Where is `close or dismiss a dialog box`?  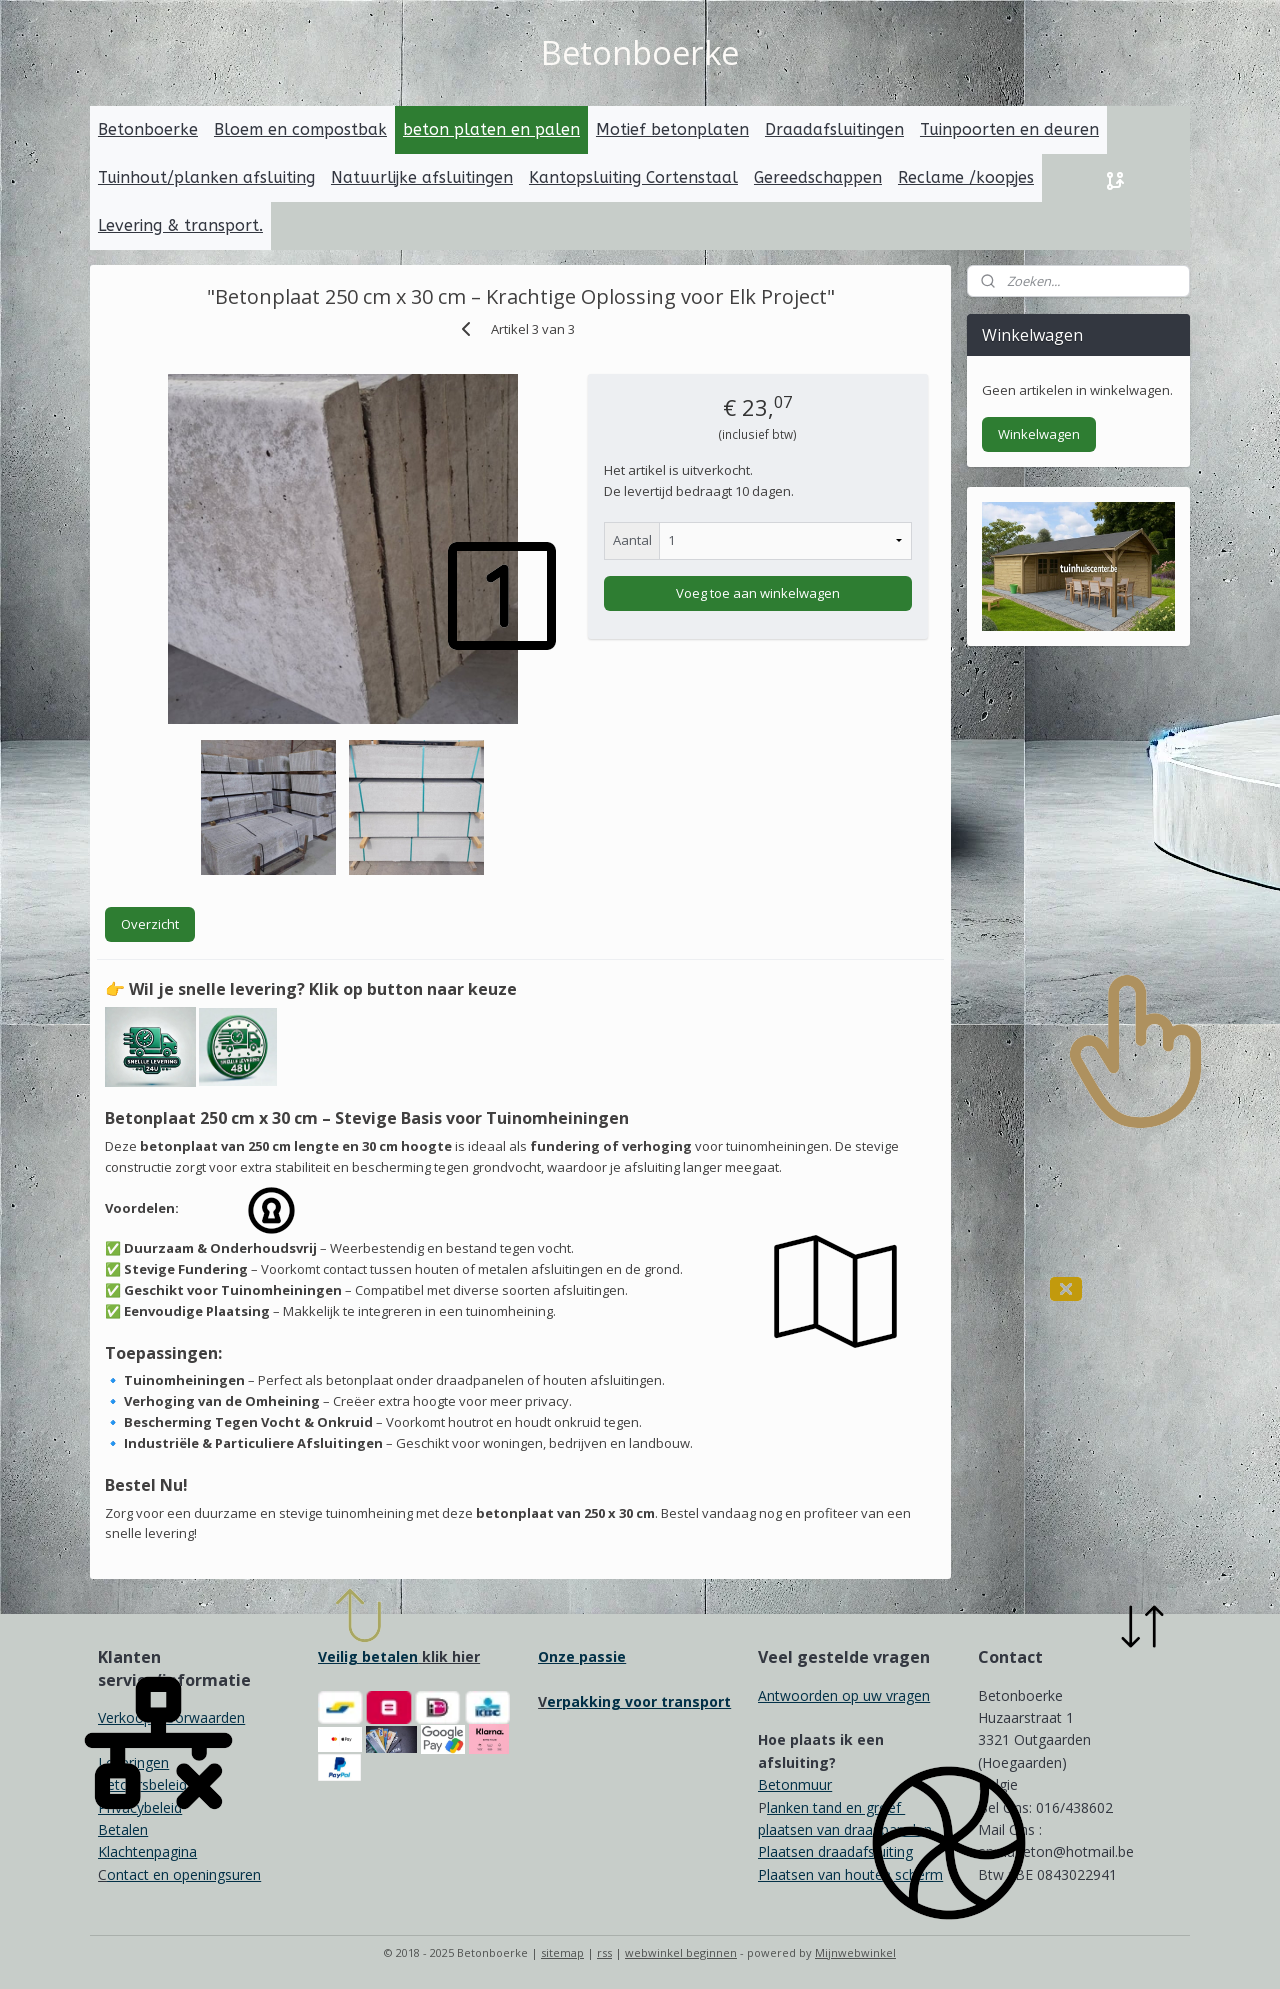 close or dismiss a dialog box is located at coordinates (1066, 1289).